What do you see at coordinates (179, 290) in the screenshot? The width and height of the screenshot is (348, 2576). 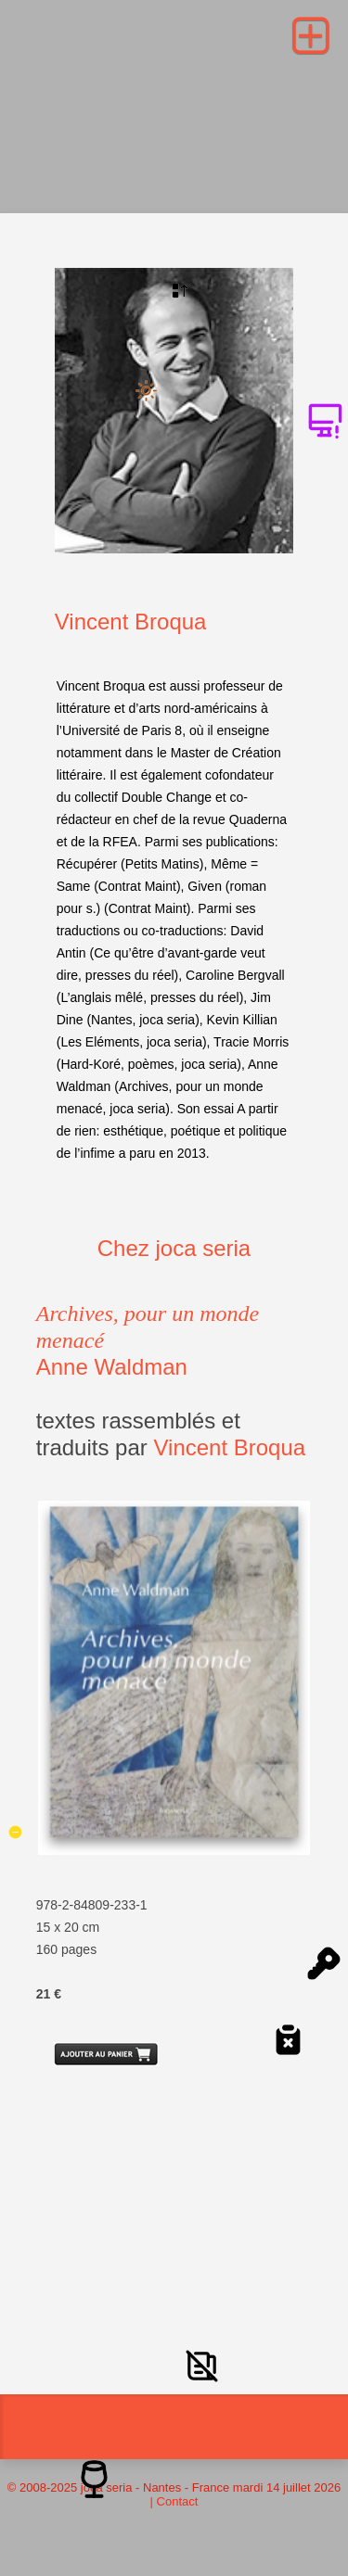 I see `sort items in ascending order` at bounding box center [179, 290].